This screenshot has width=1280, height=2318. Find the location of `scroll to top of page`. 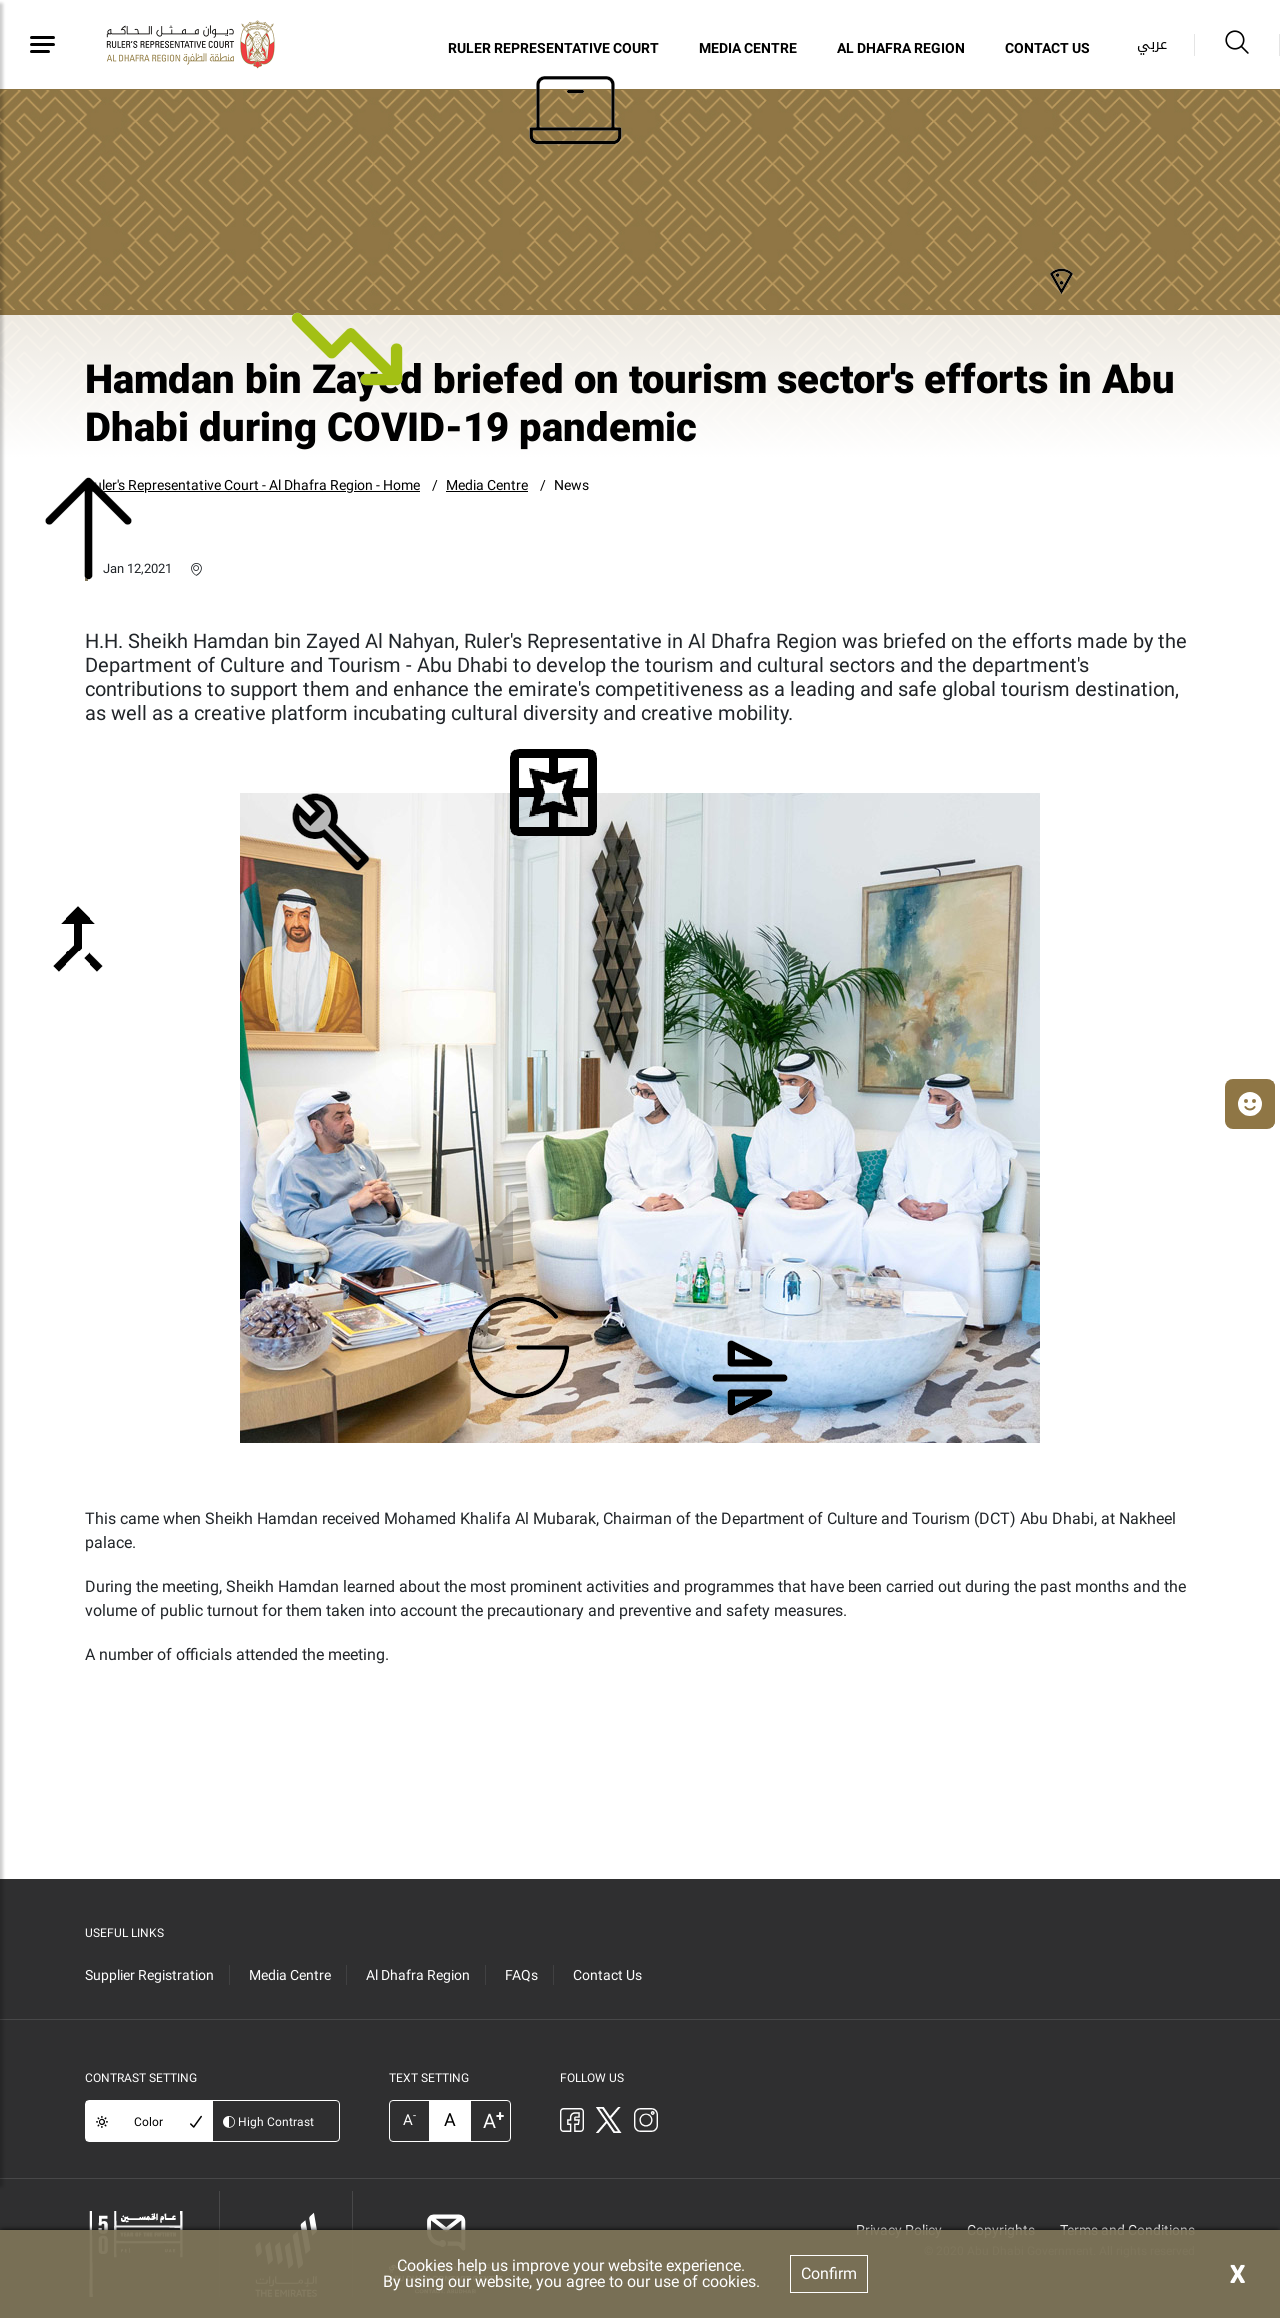

scroll to top of page is located at coordinates (88, 528).